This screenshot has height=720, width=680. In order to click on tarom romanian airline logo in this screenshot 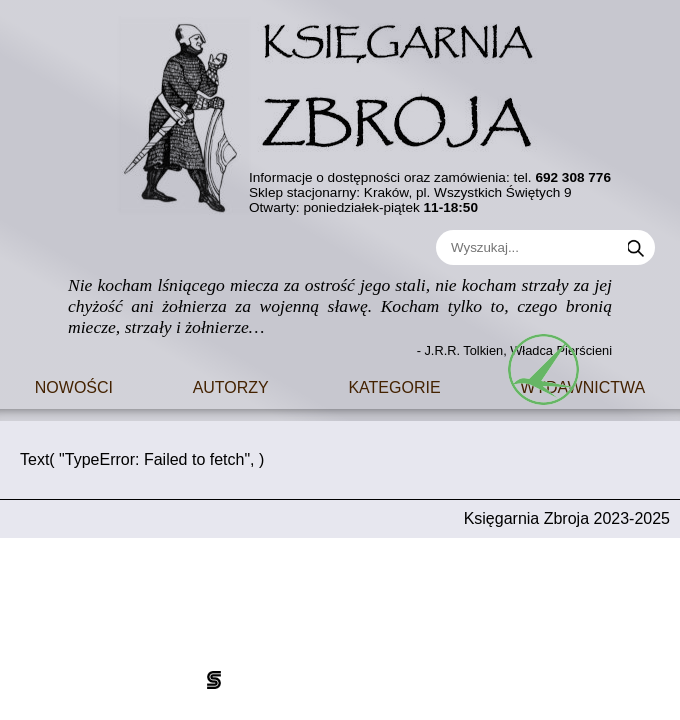, I will do `click(543, 369)`.